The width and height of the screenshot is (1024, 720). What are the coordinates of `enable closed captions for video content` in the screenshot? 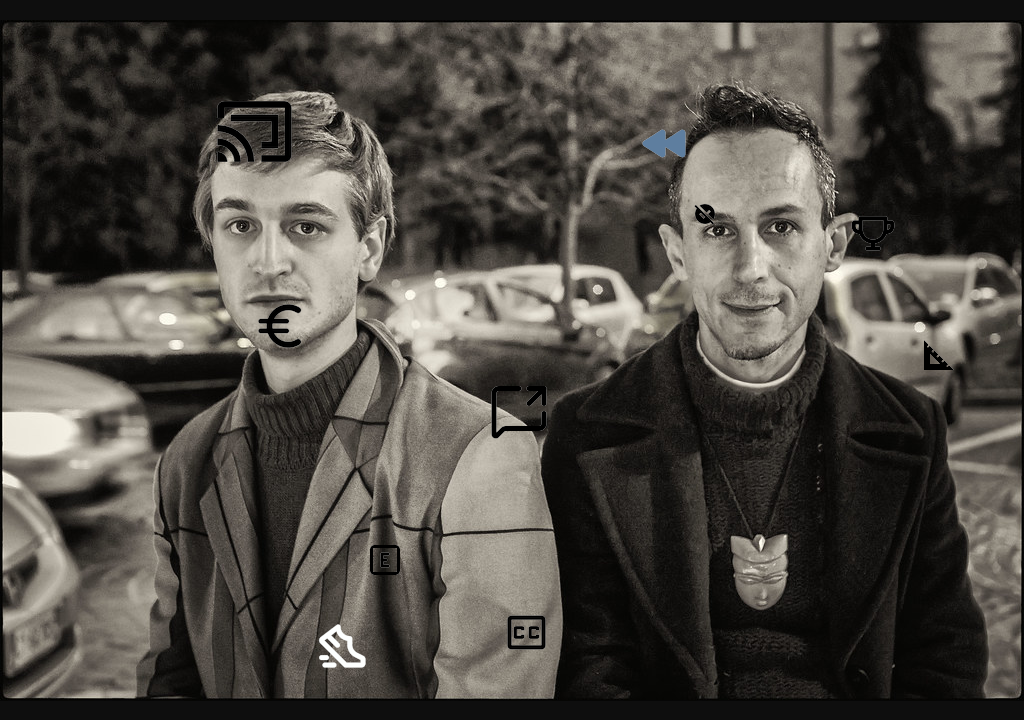 It's located at (526, 632).